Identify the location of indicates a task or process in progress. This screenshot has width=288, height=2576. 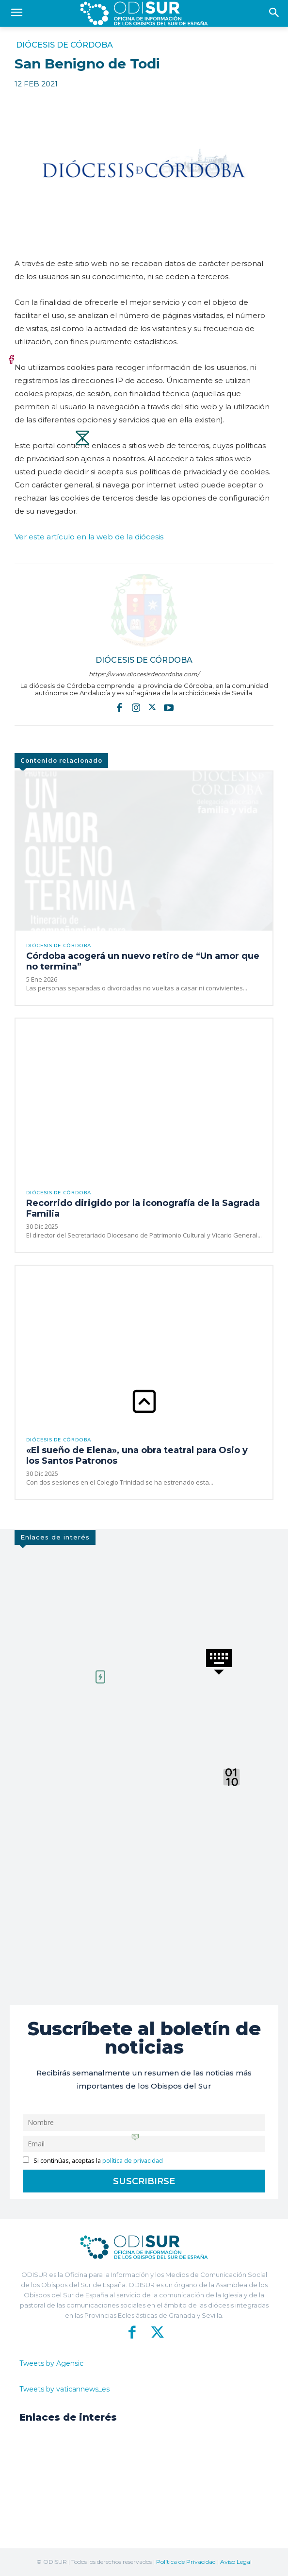
(82, 438).